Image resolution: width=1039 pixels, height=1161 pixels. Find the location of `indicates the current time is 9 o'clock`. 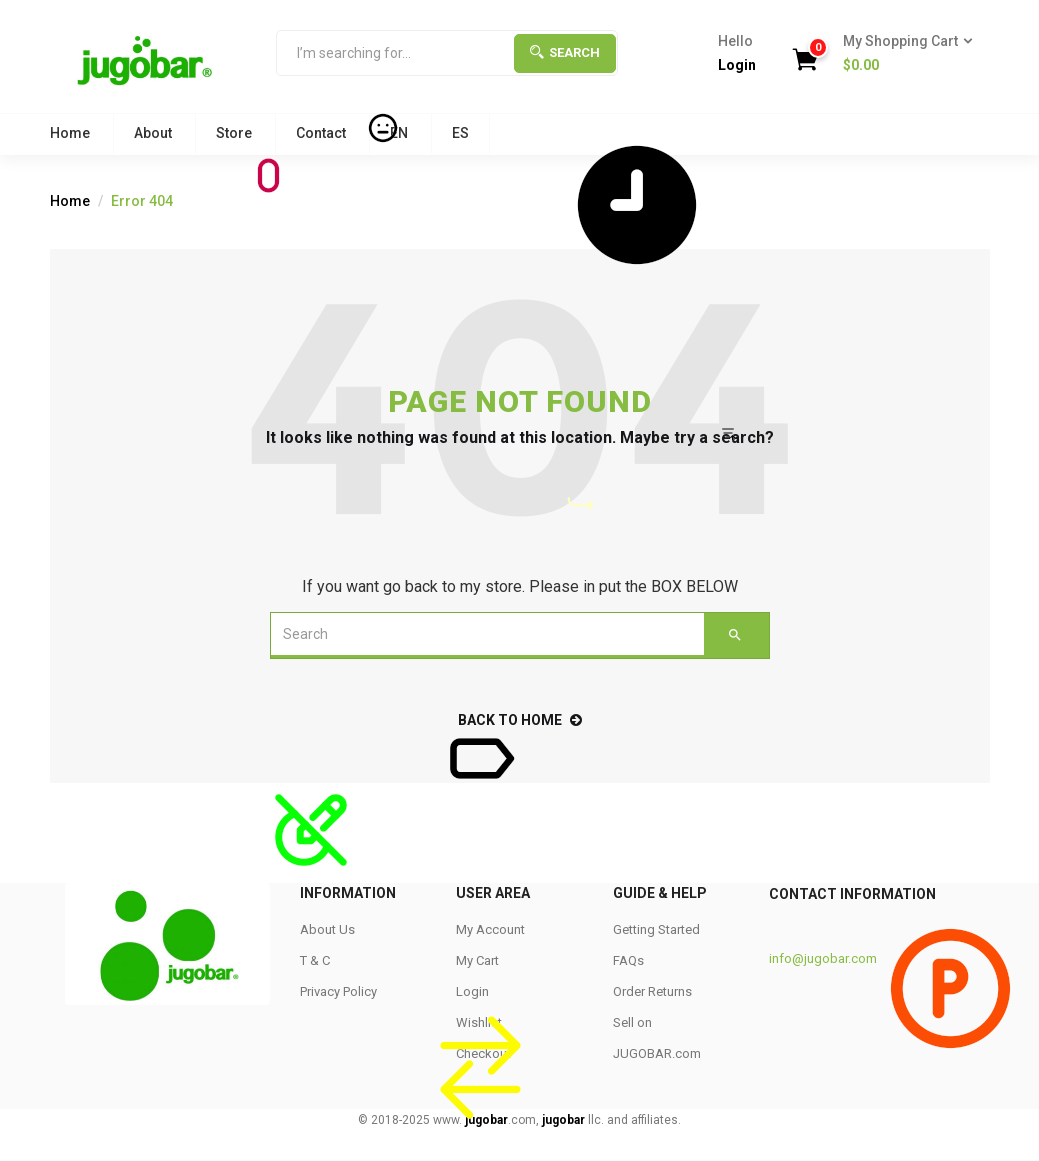

indicates the current time is 9 o'clock is located at coordinates (637, 205).